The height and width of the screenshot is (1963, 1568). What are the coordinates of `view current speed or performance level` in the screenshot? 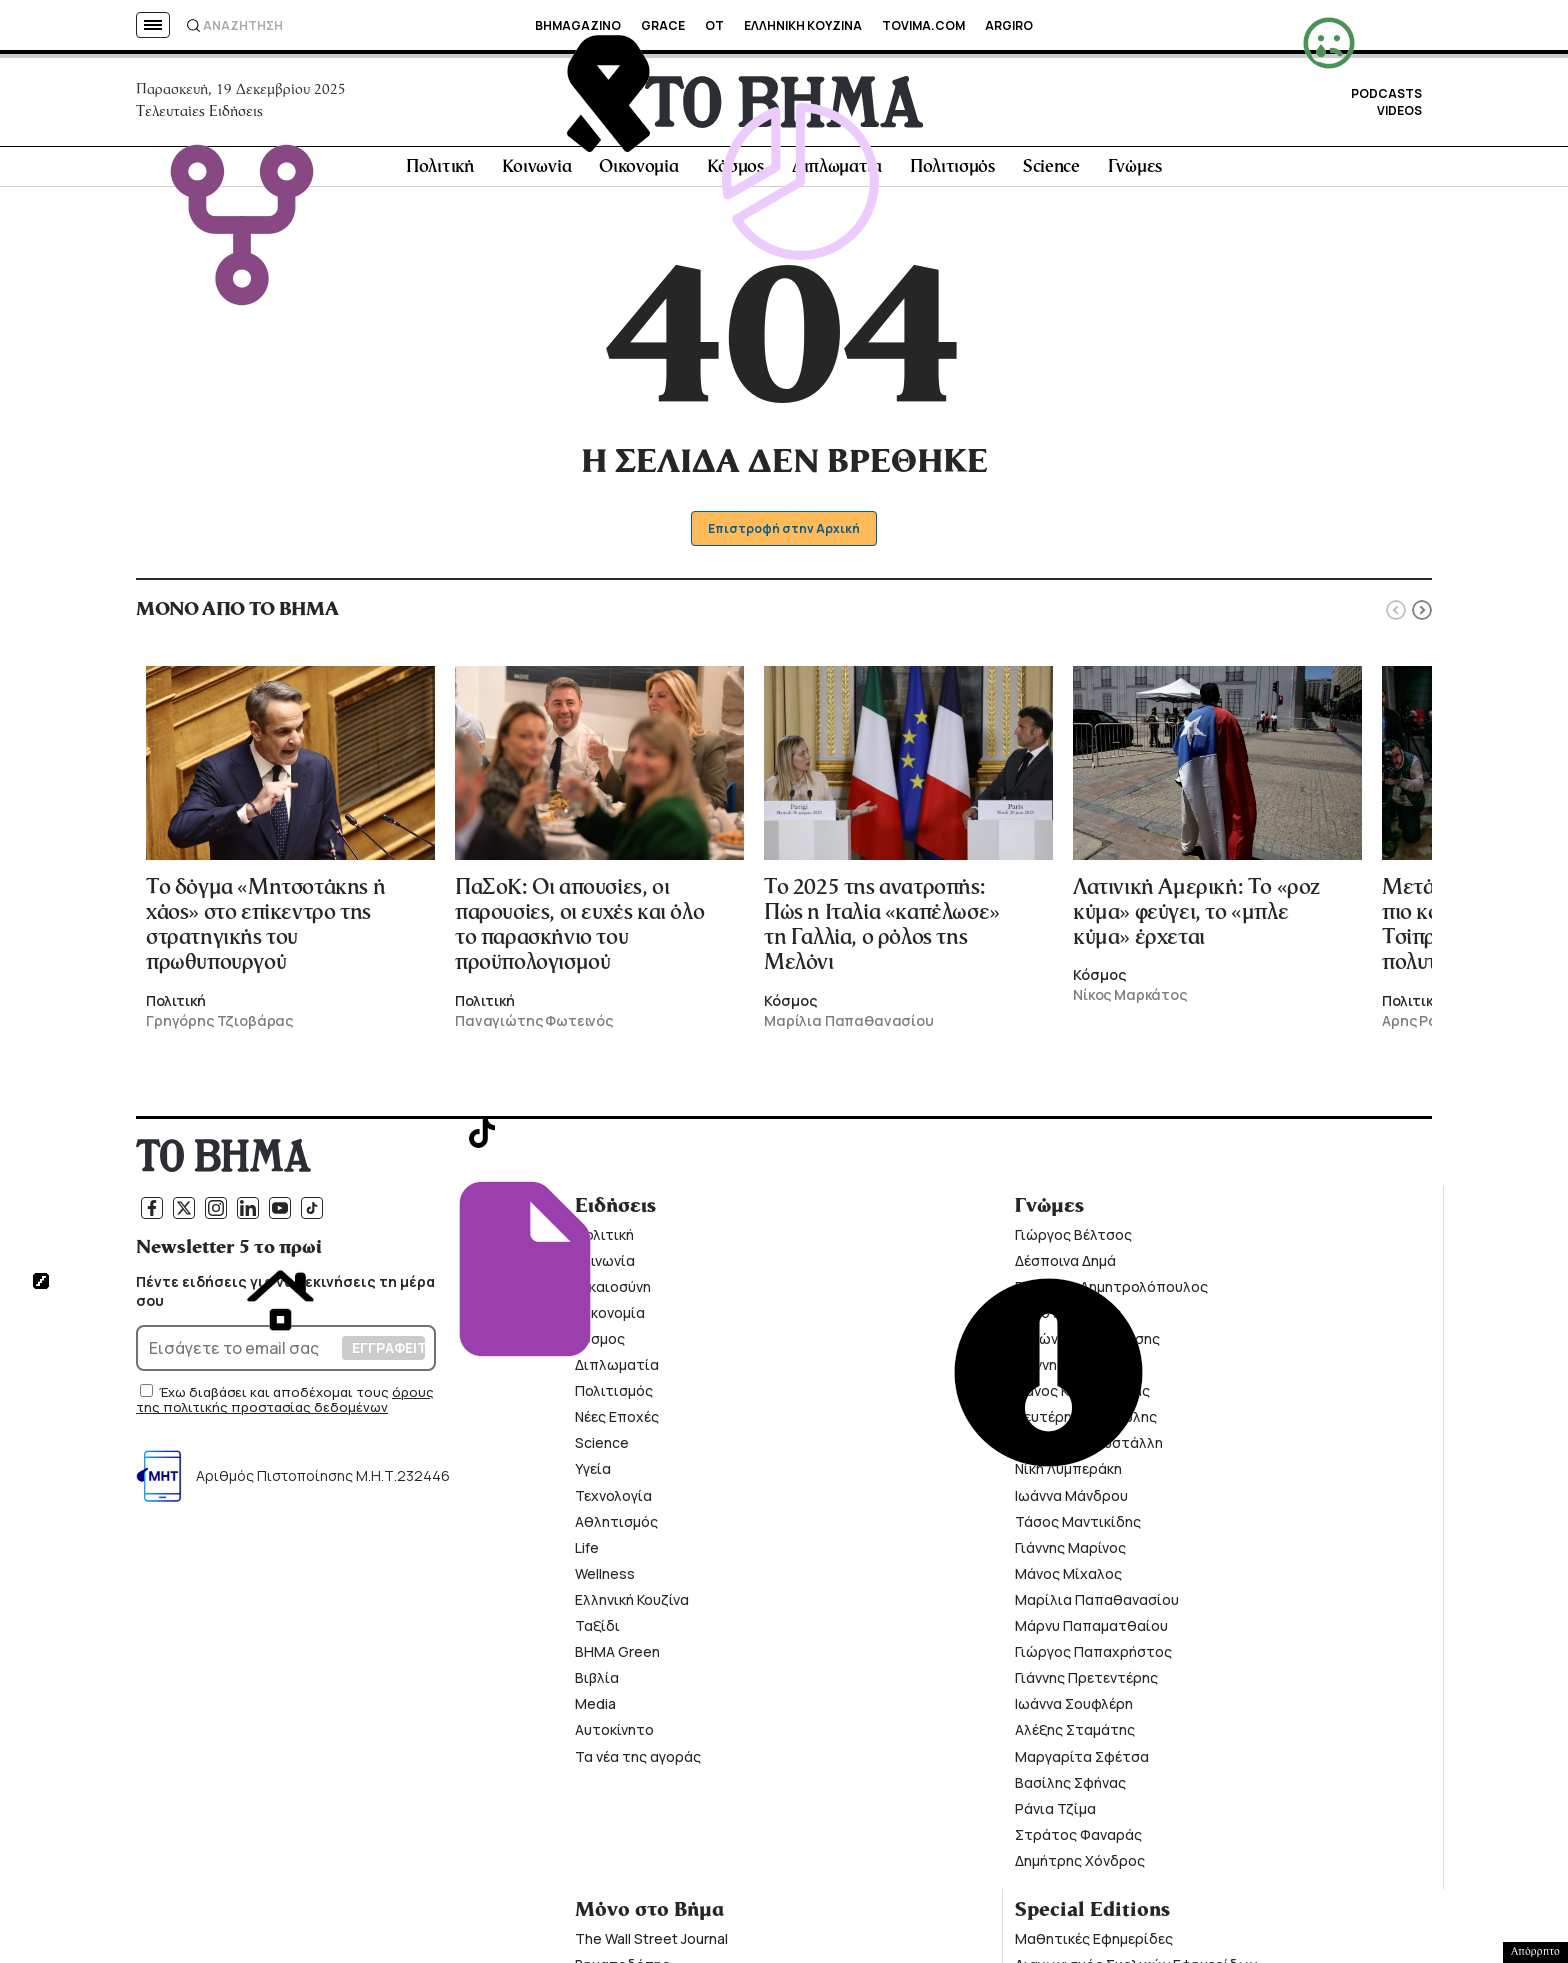 It's located at (1048, 1372).